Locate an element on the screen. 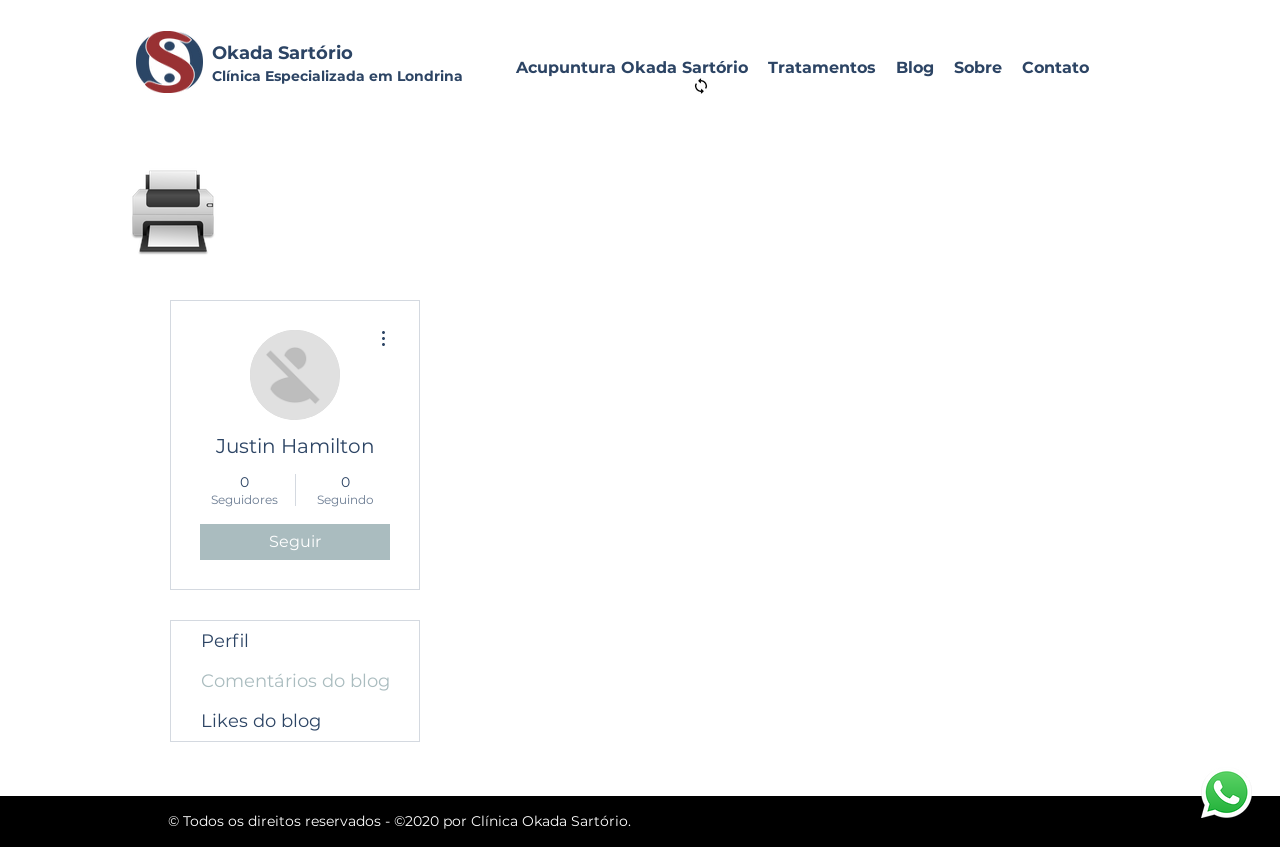 The image size is (1280, 847). access printer settings and preferences is located at coordinates (173, 212).